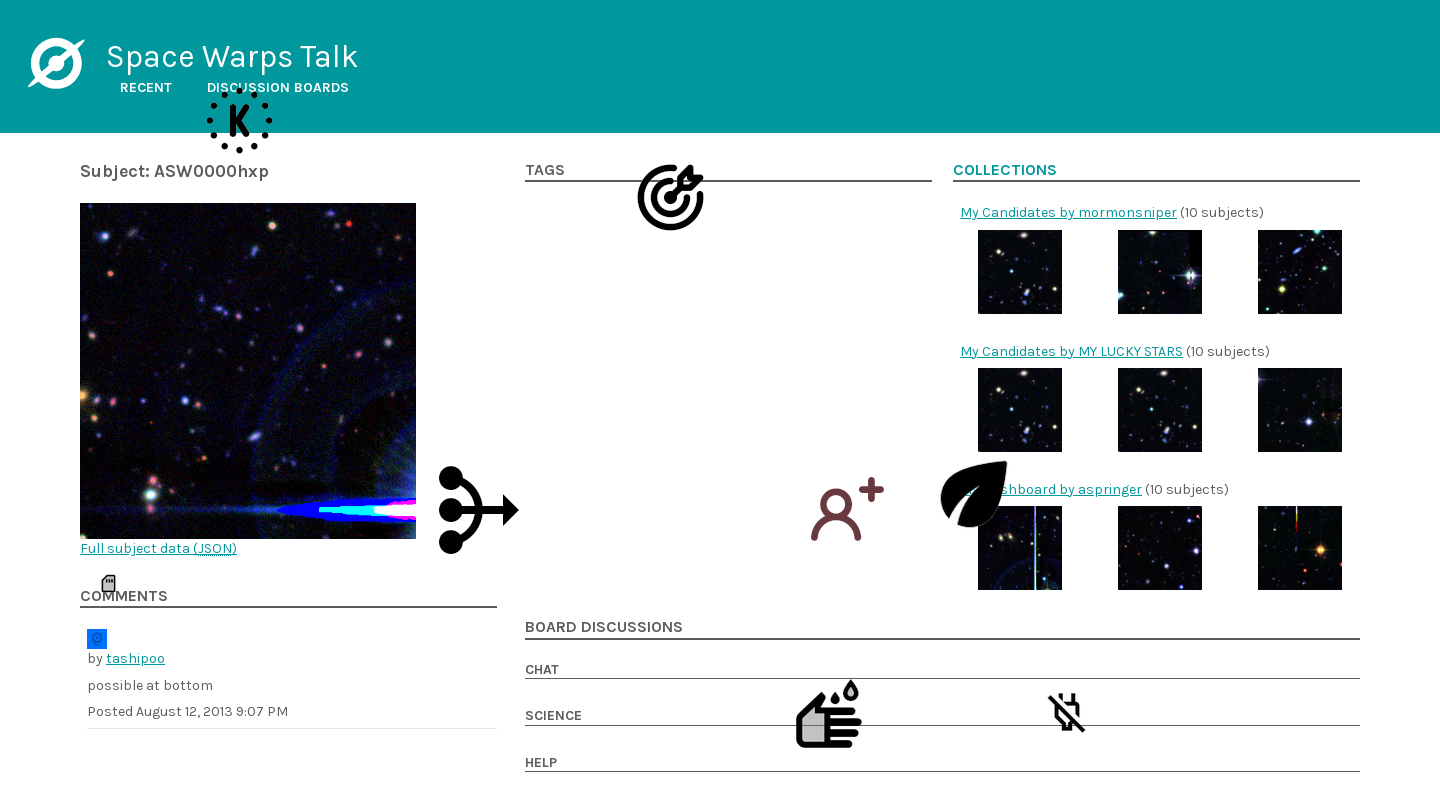 The image size is (1440, 800). Describe the element at coordinates (108, 583) in the screenshot. I see `access SD card storage` at that location.